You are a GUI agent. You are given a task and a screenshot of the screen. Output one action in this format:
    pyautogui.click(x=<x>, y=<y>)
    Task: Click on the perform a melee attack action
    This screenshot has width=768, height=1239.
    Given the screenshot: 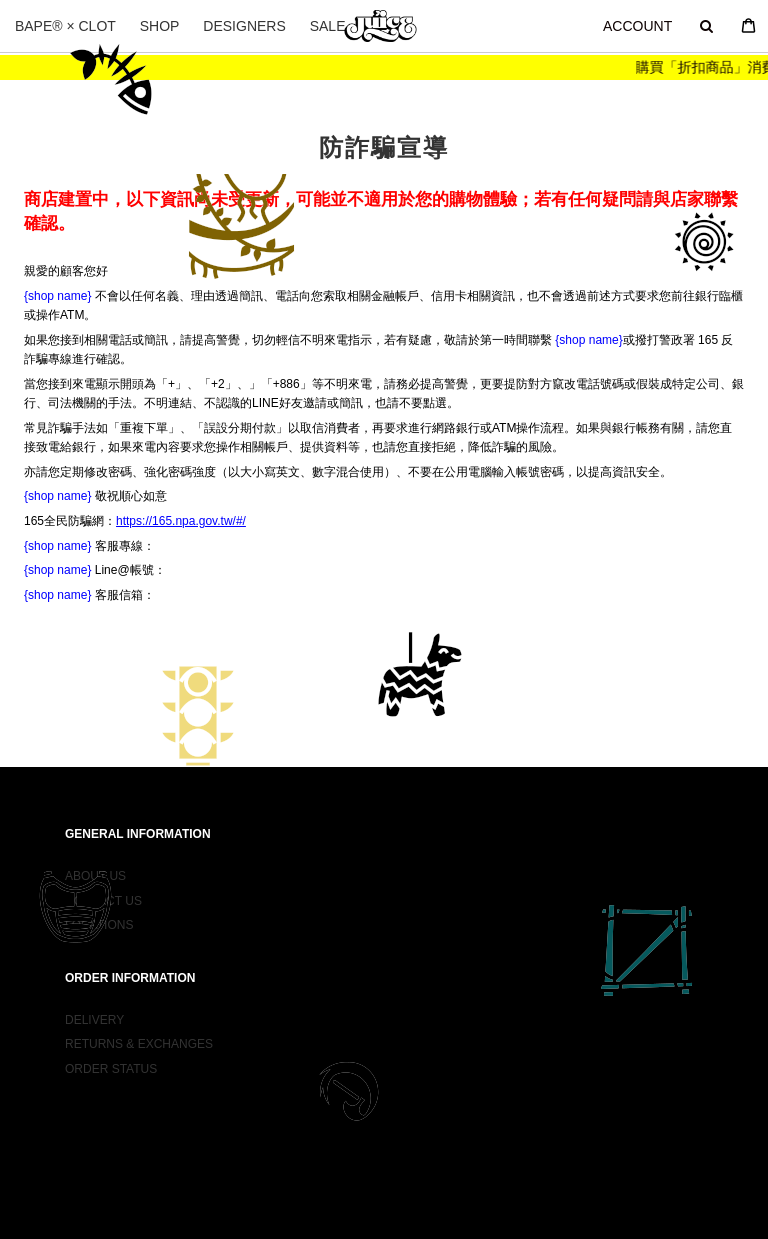 What is the action you would take?
    pyautogui.click(x=349, y=1091)
    